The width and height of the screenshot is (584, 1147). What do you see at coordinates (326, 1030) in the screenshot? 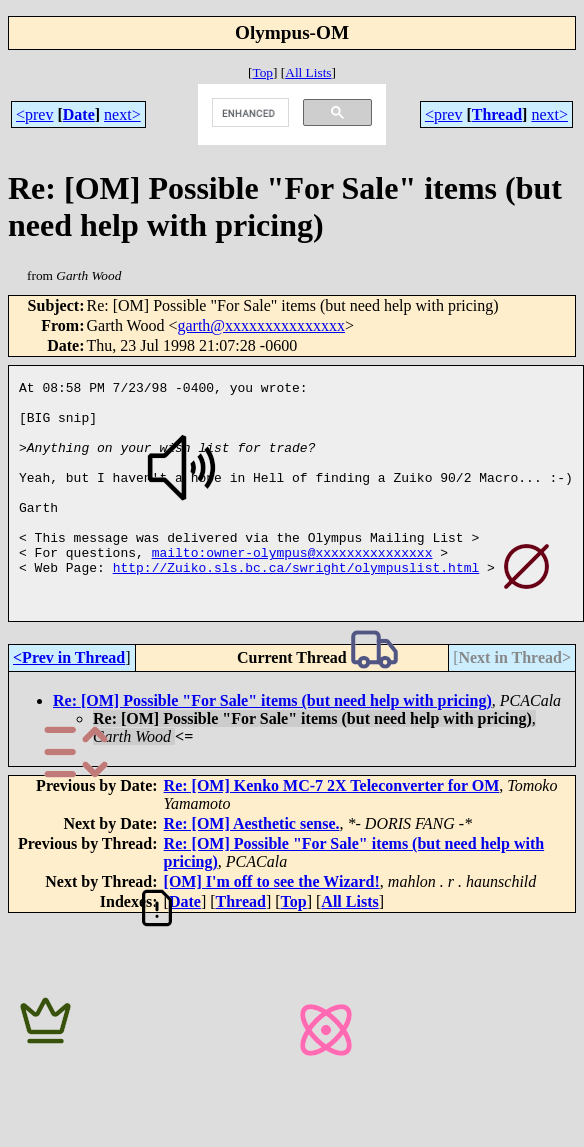
I see `access science or chemistry-related features` at bounding box center [326, 1030].